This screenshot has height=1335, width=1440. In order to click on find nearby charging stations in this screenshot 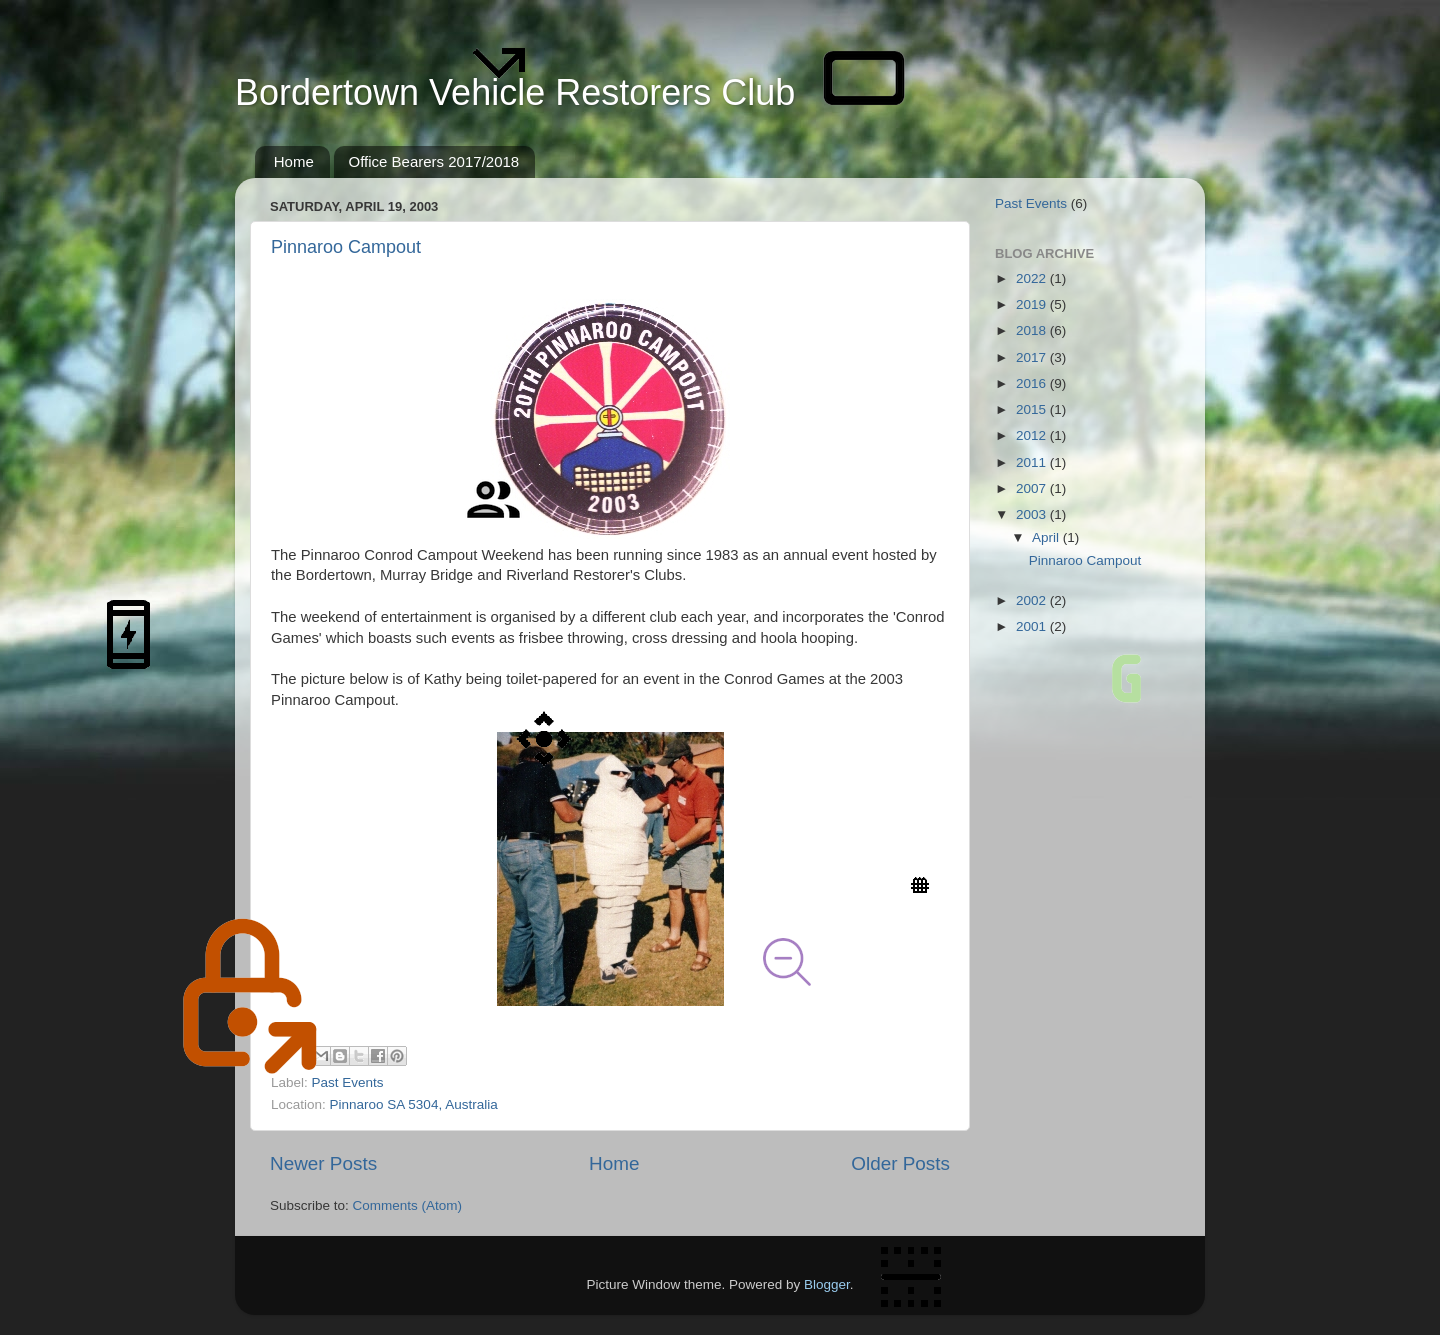, I will do `click(128, 634)`.